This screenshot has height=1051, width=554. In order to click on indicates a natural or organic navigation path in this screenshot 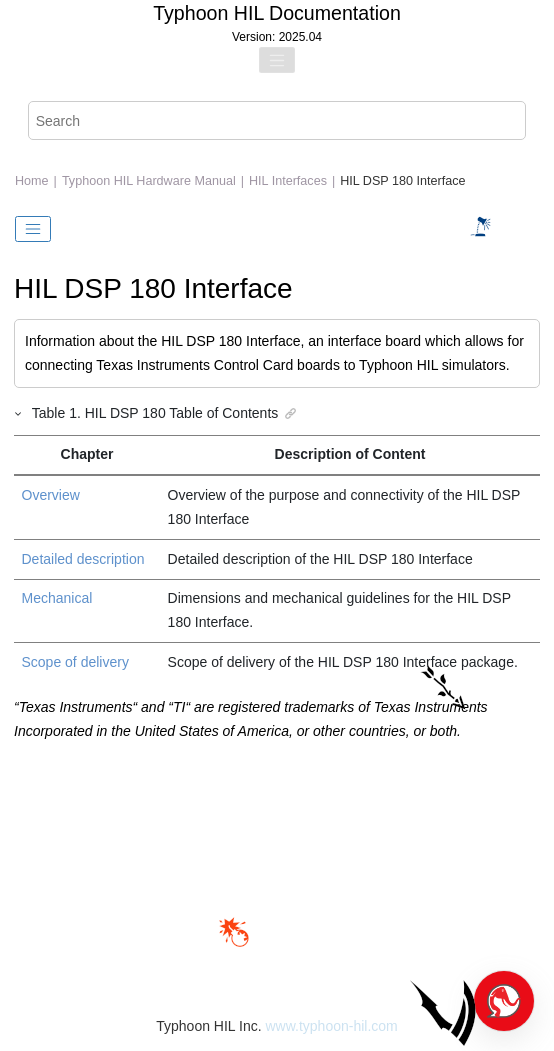, I will do `click(443, 687)`.